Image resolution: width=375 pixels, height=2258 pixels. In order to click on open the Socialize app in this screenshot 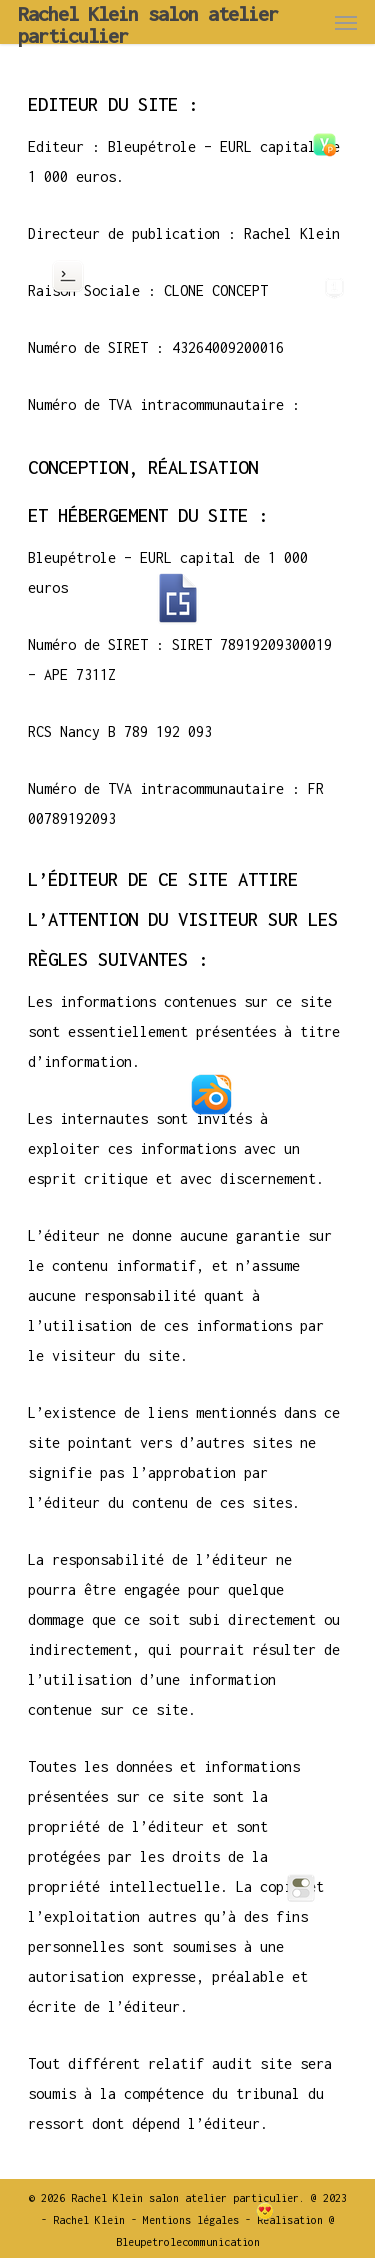, I will do `click(265, 2211)`.